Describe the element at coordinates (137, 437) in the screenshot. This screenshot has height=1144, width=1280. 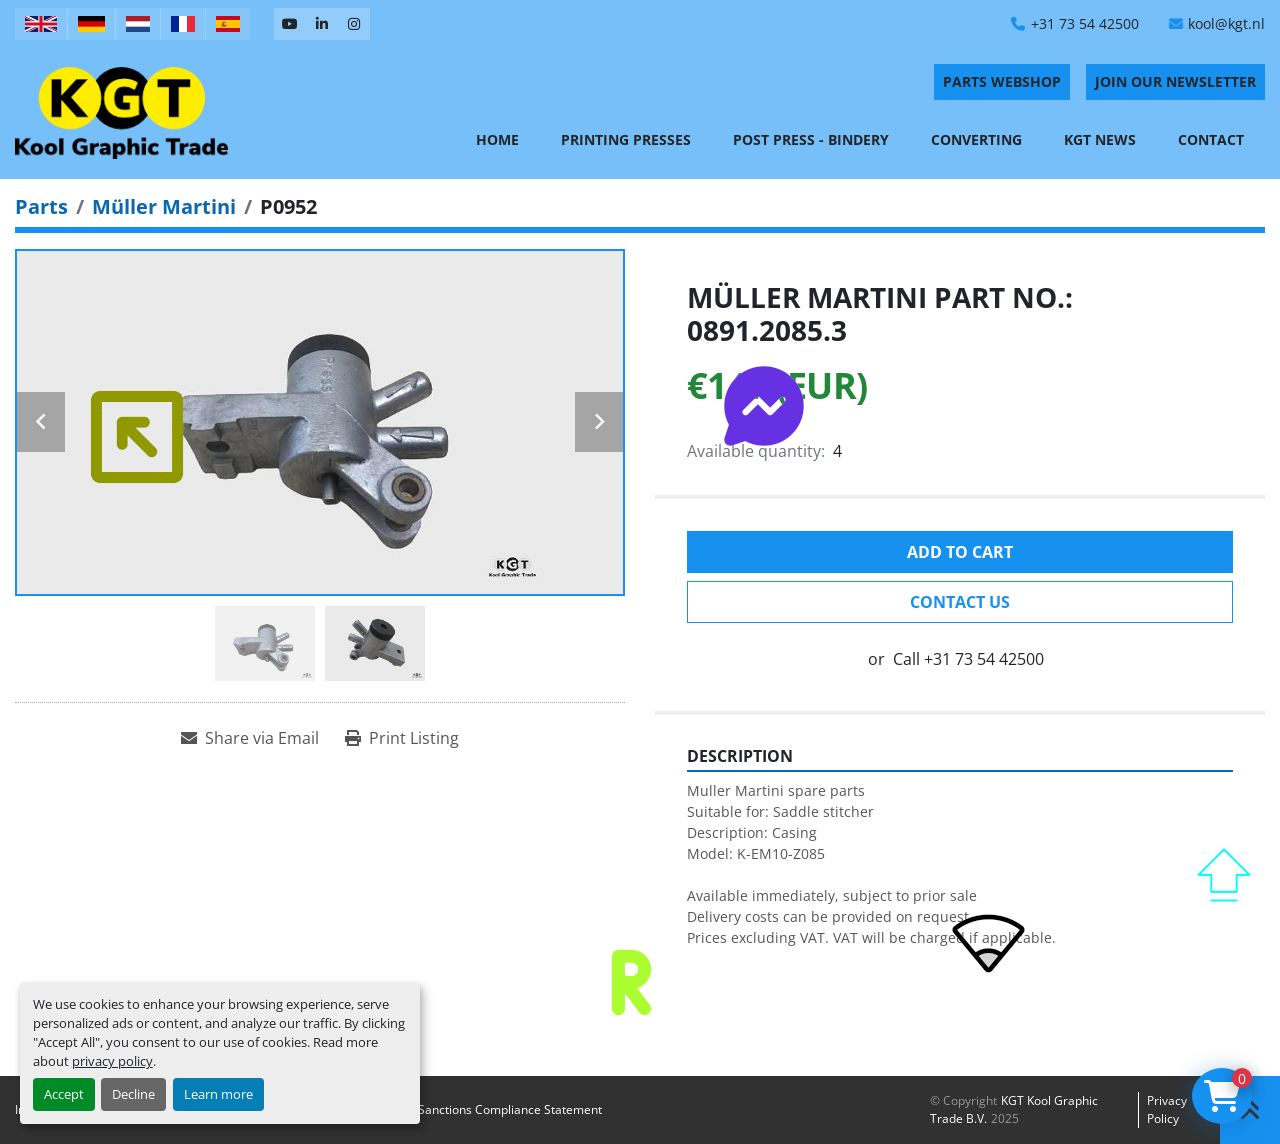
I see `navigate to previous screen or section` at that location.